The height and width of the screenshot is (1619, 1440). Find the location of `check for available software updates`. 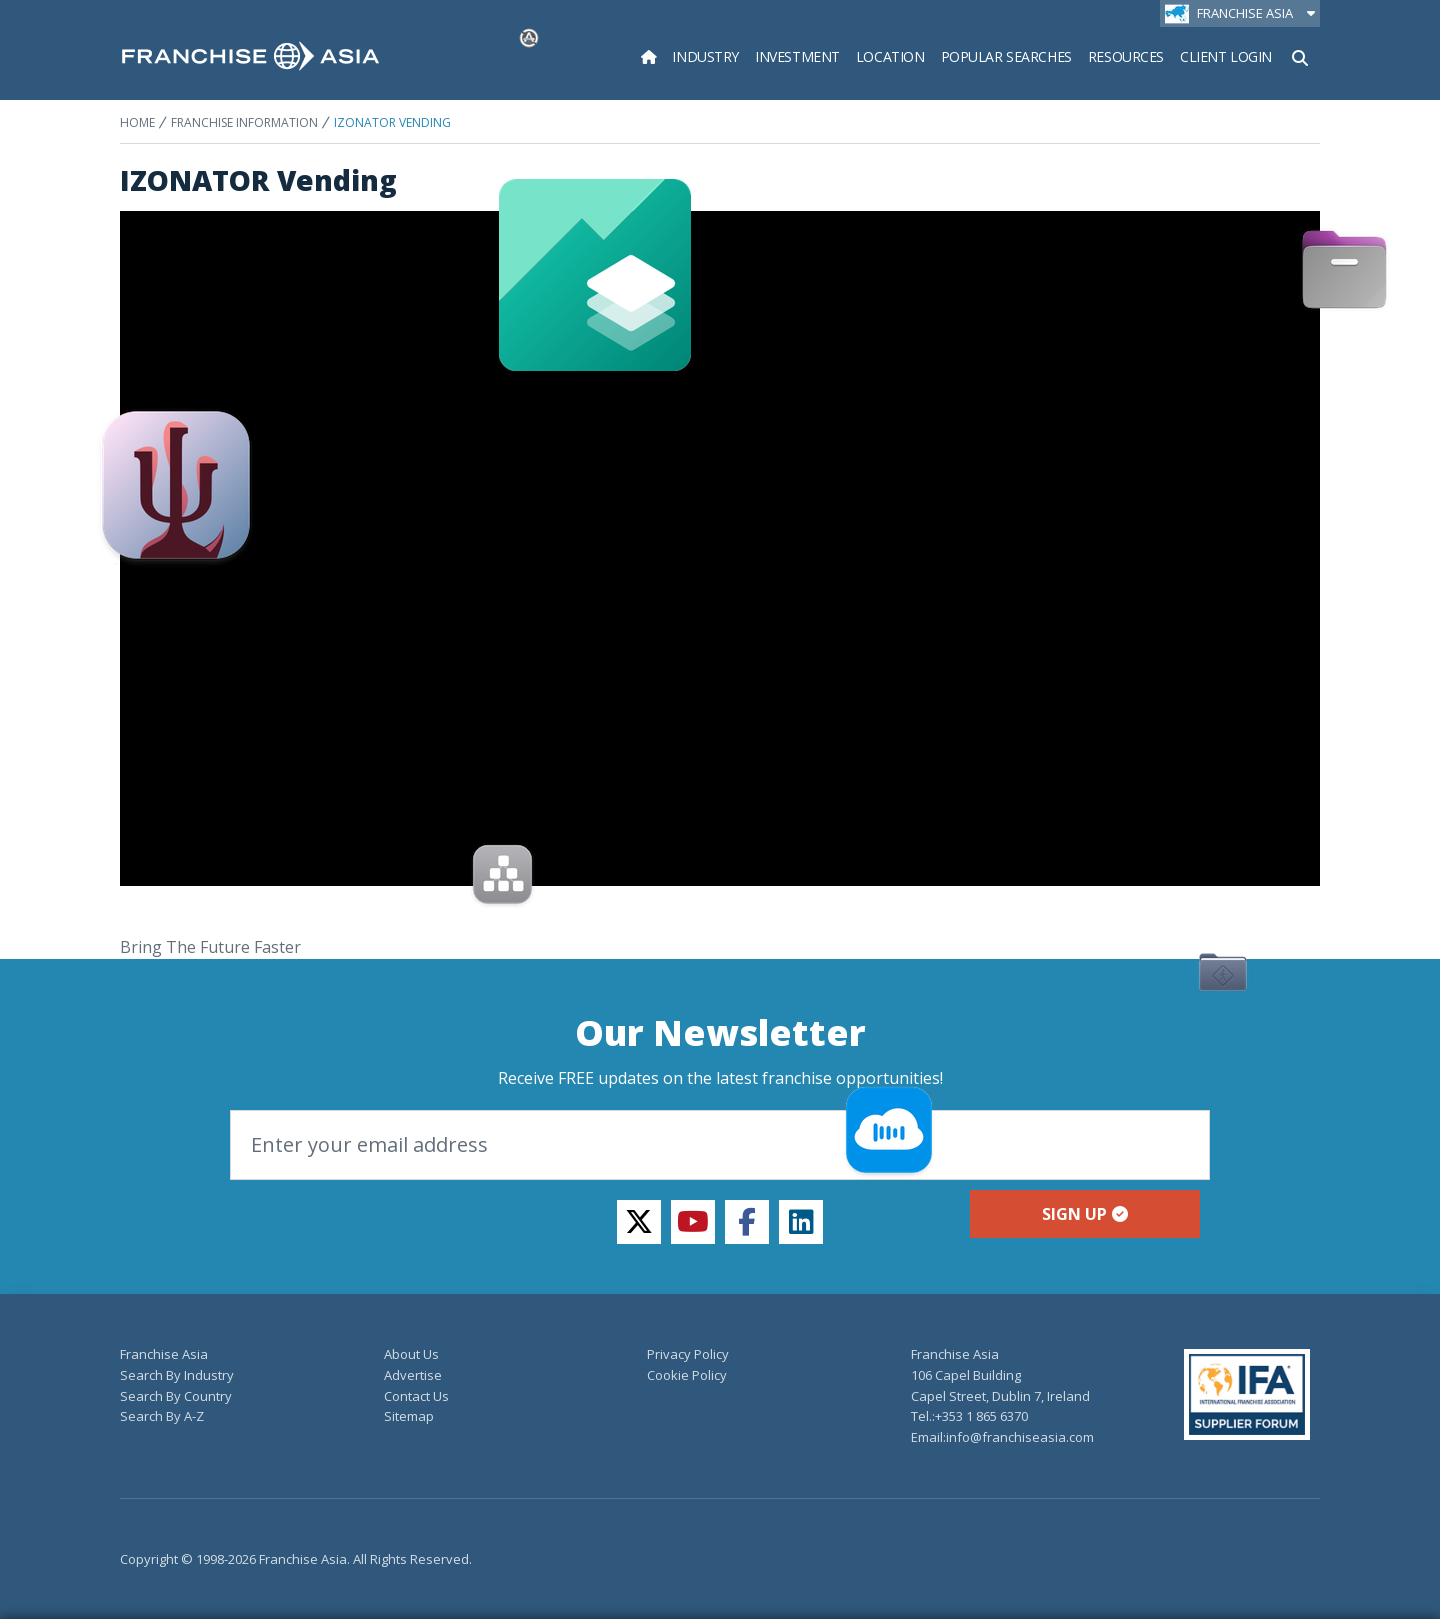

check for available software updates is located at coordinates (529, 38).